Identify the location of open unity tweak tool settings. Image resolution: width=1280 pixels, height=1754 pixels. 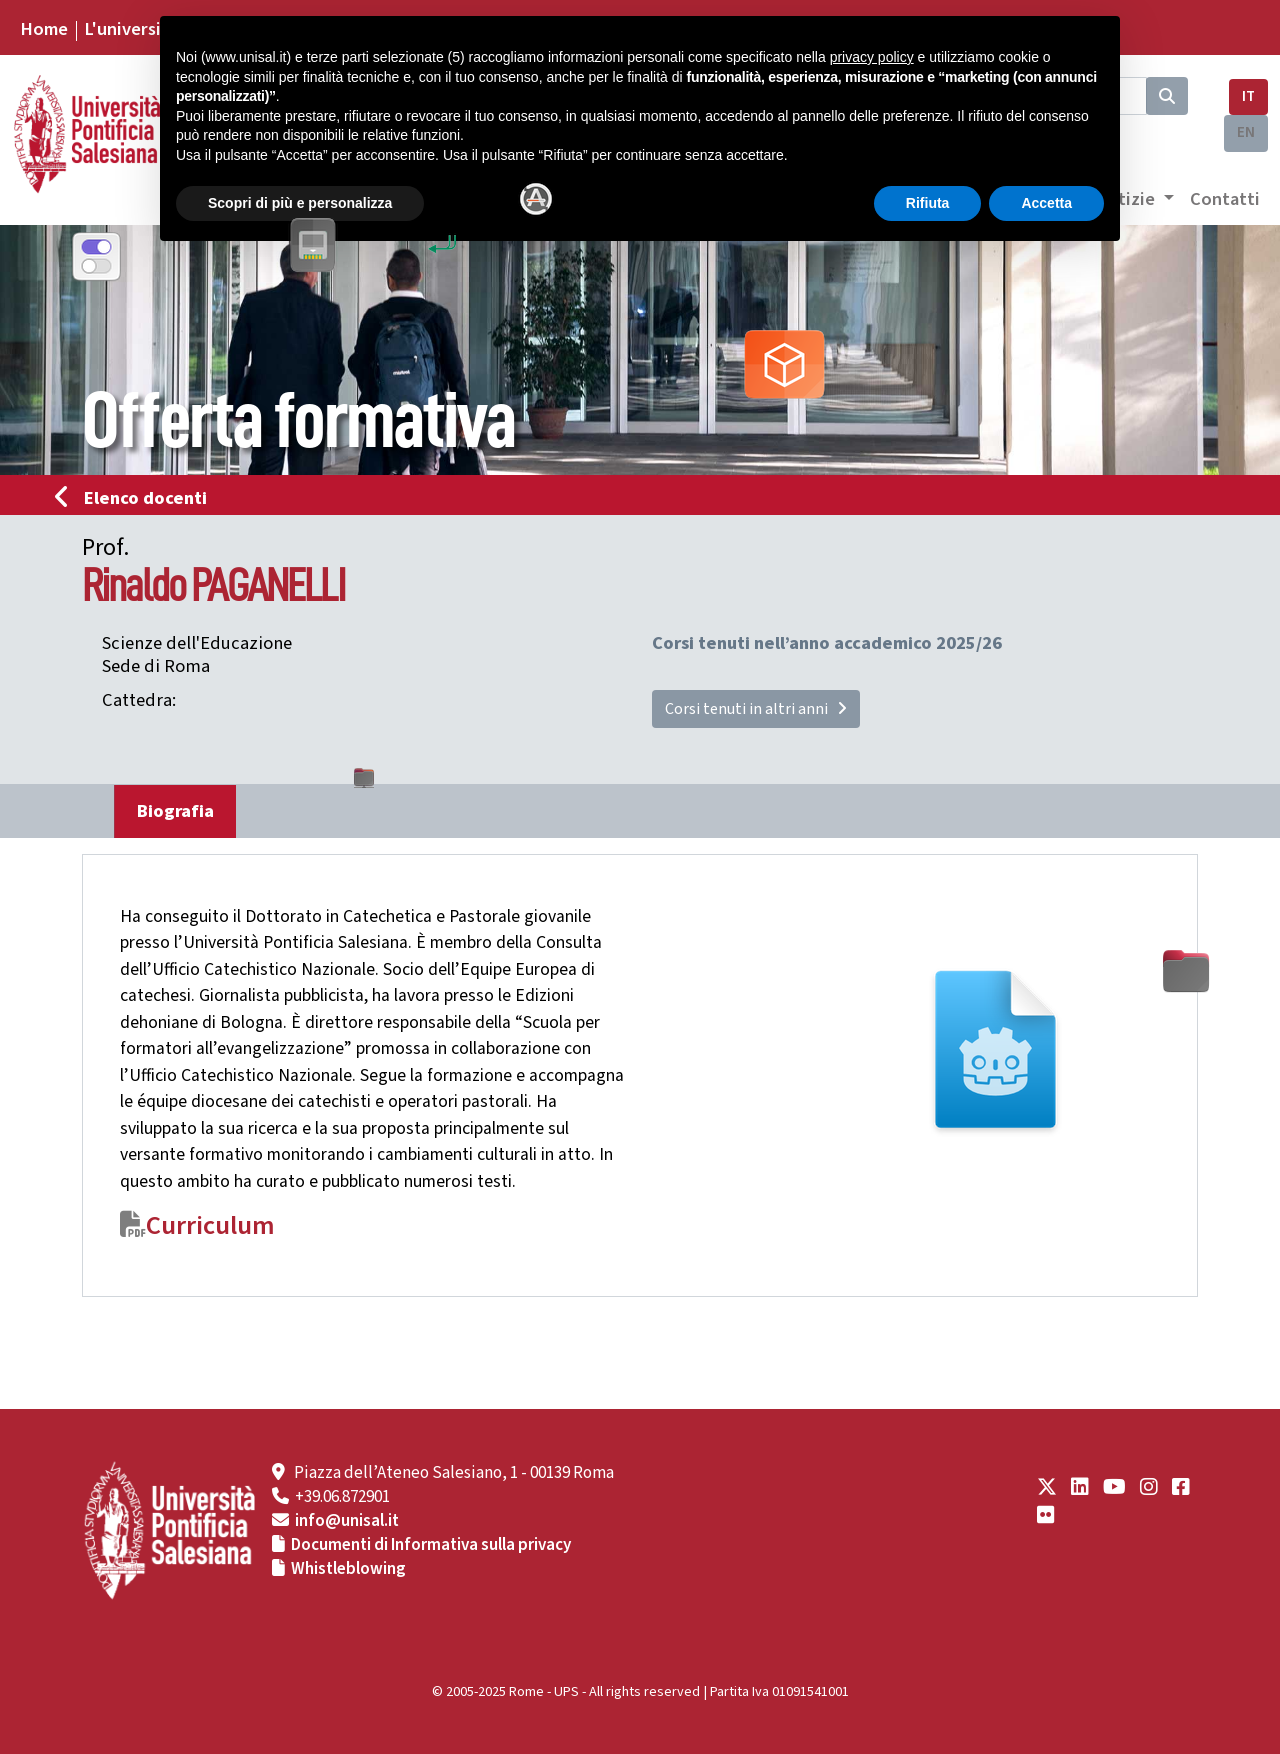
(96, 256).